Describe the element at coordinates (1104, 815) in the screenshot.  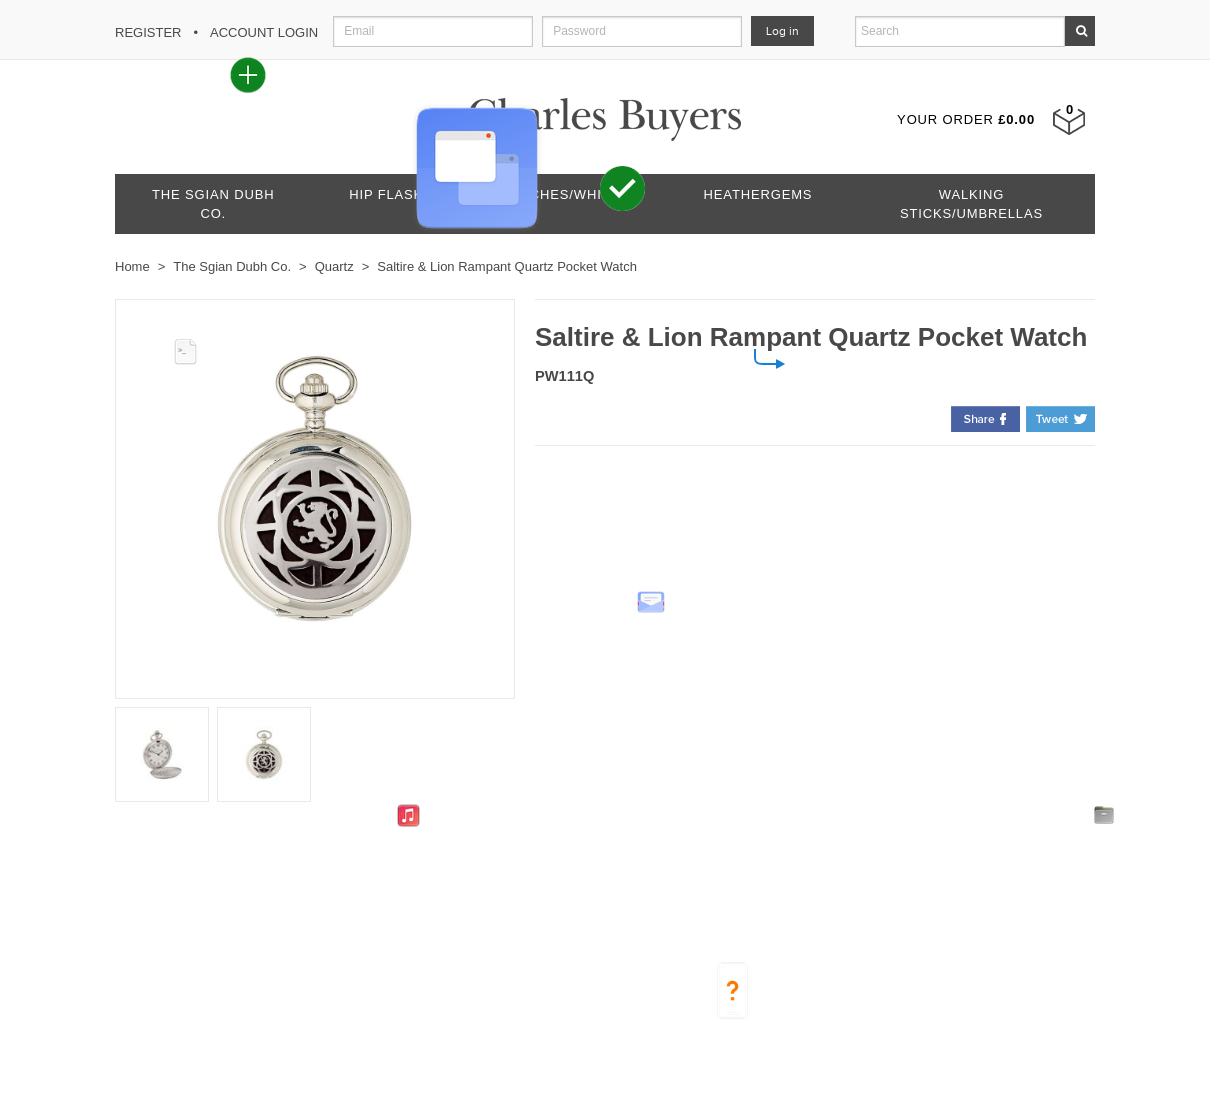
I see `open the file manager application` at that location.